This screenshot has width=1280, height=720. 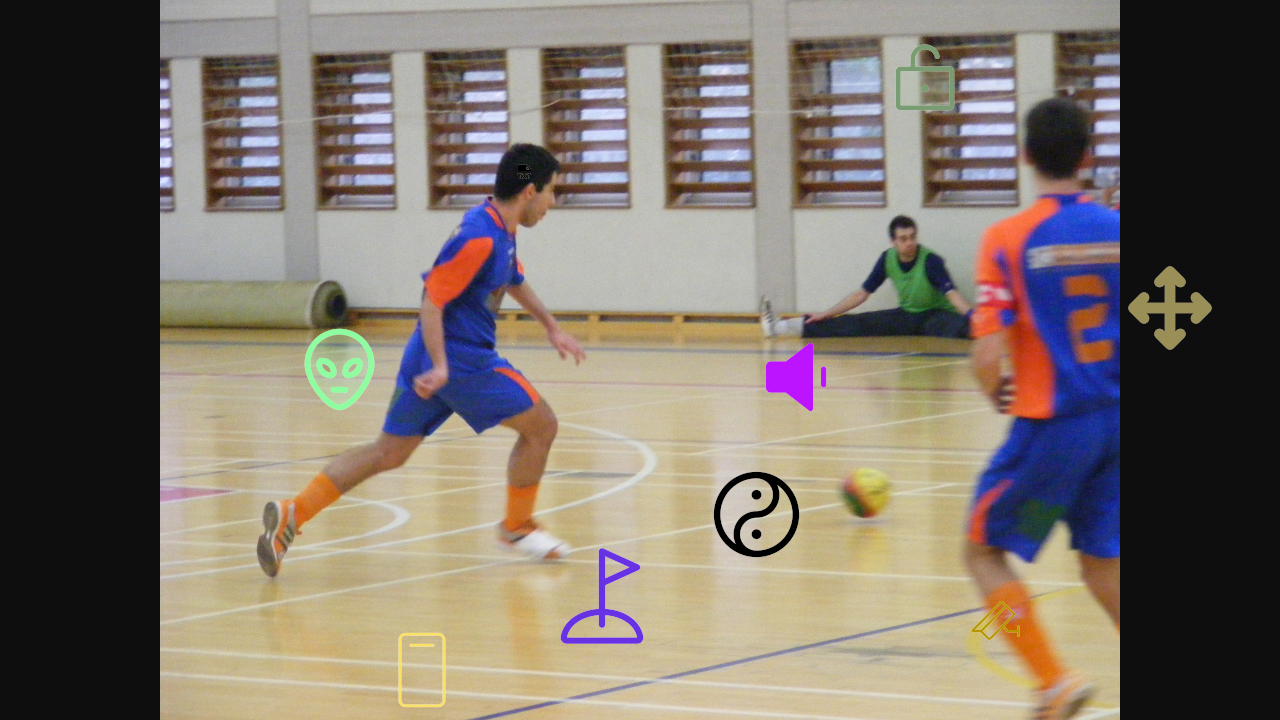 What do you see at coordinates (422, 670) in the screenshot?
I see `access device speaker settings` at bounding box center [422, 670].